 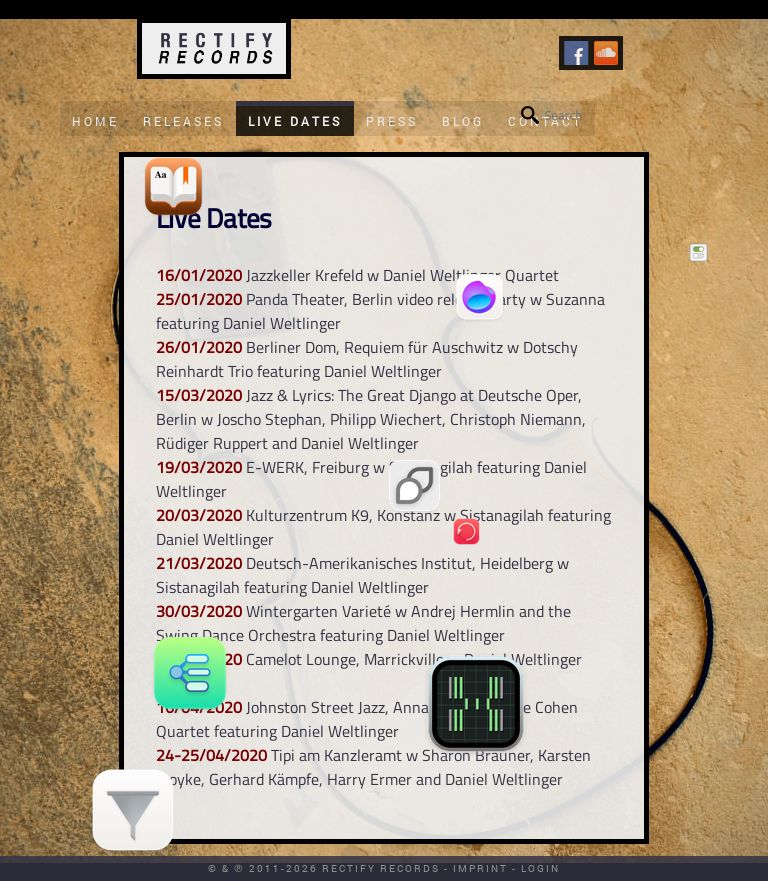 I want to click on open QuickLookup dictionary app, so click(x=173, y=186).